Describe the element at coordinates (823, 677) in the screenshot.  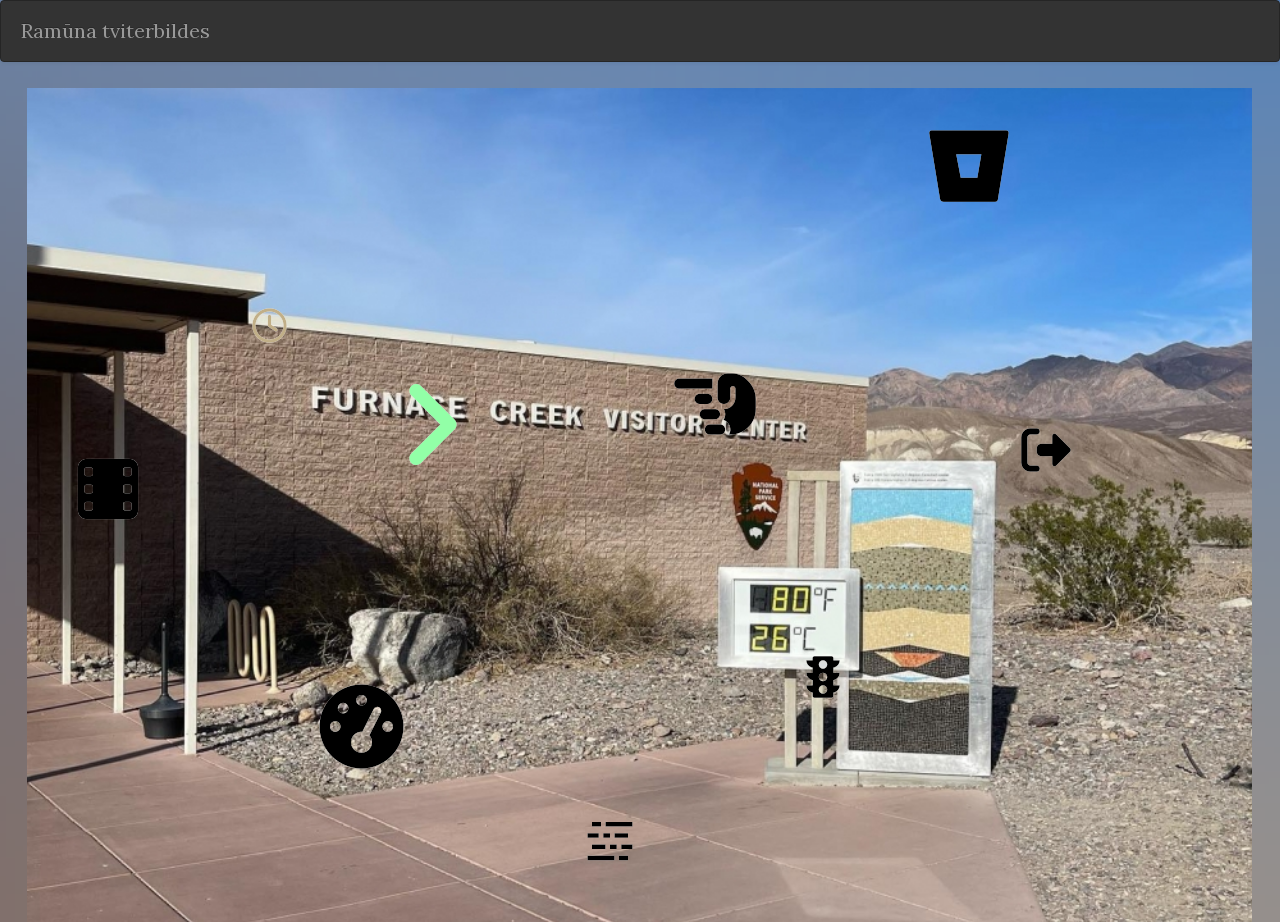
I see `view traffic conditions` at that location.